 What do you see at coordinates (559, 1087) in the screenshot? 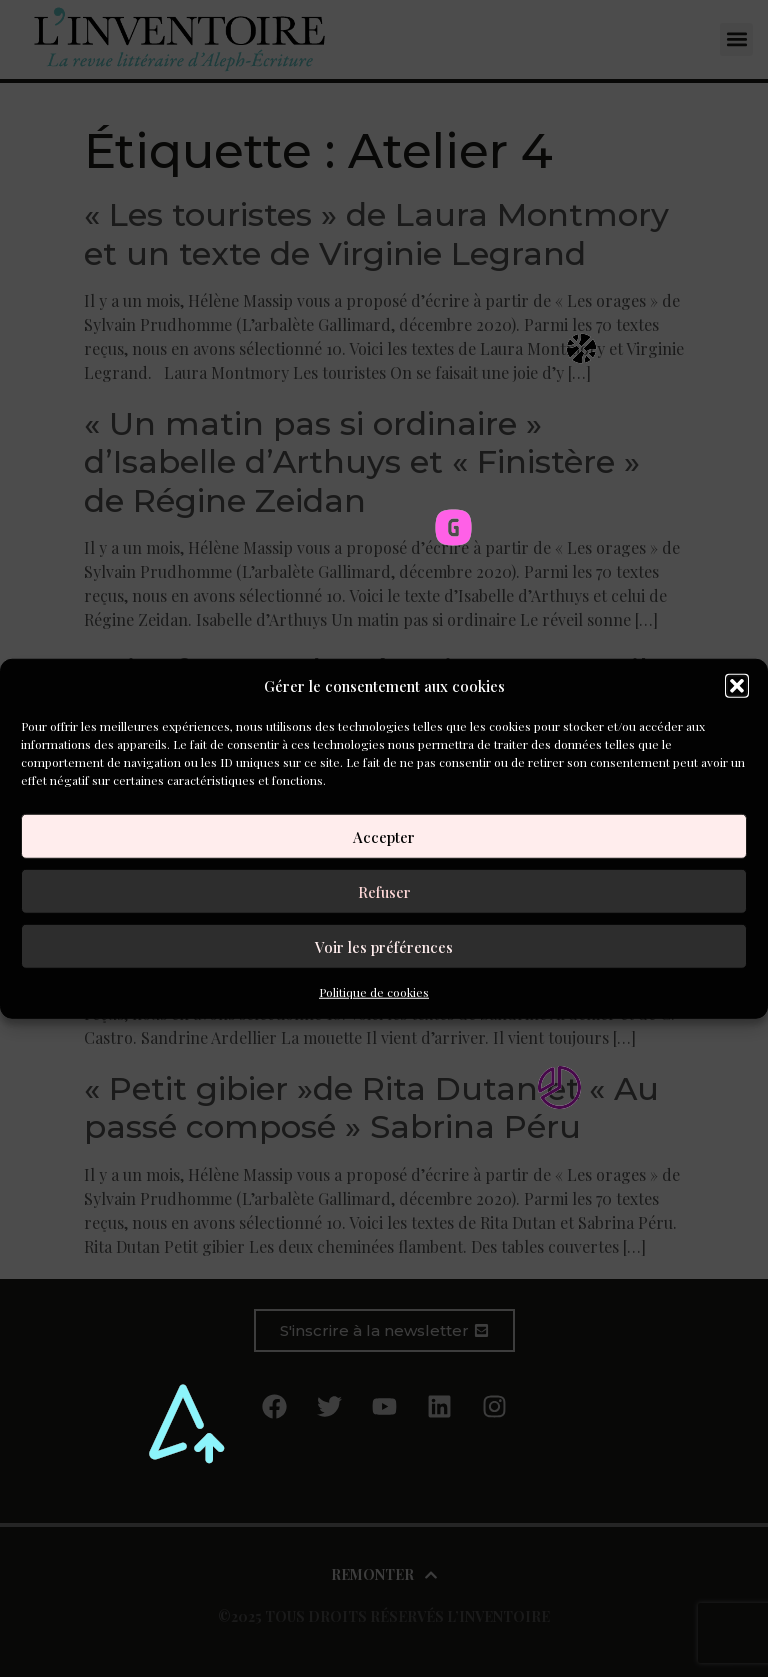
I see `view analytics or statistics breakdown` at bounding box center [559, 1087].